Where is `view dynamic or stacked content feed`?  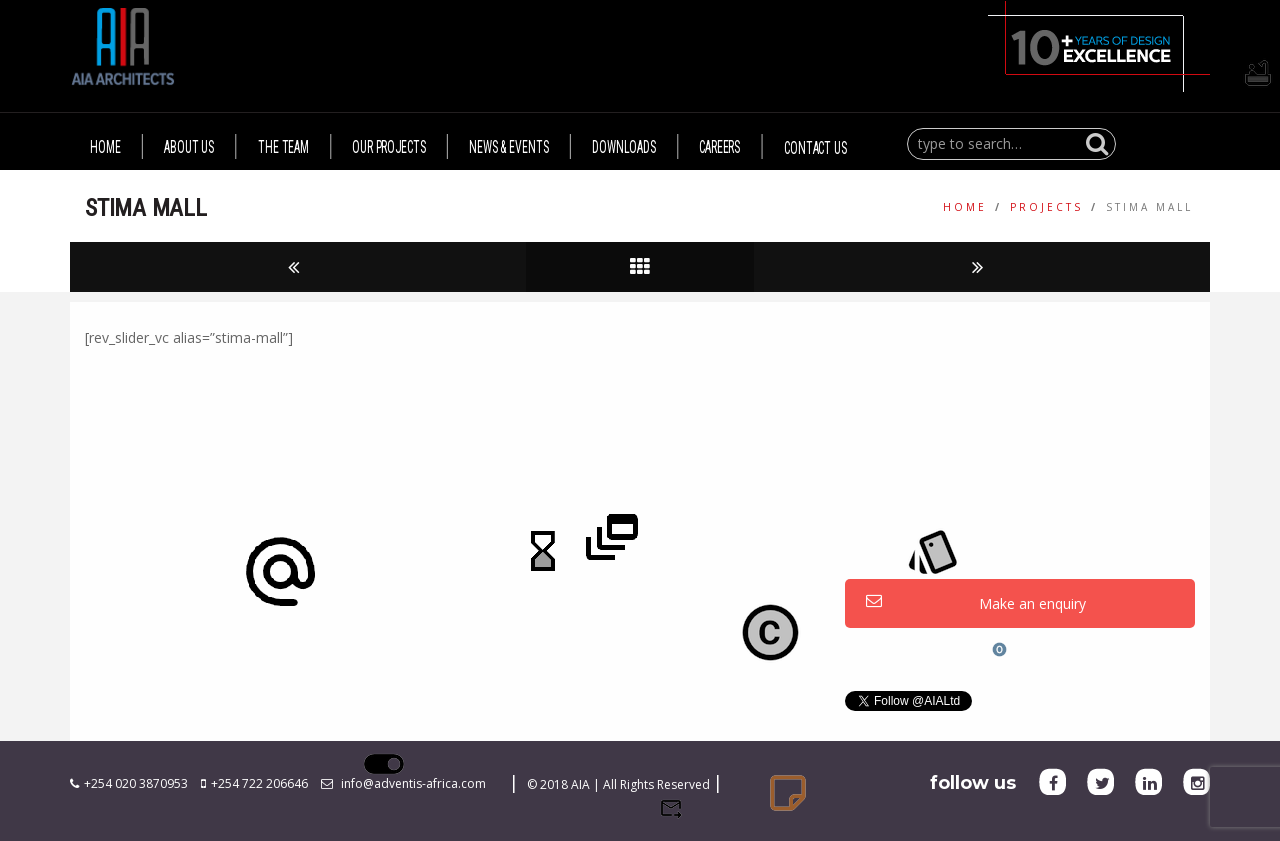
view dynamic or stacked content feed is located at coordinates (612, 537).